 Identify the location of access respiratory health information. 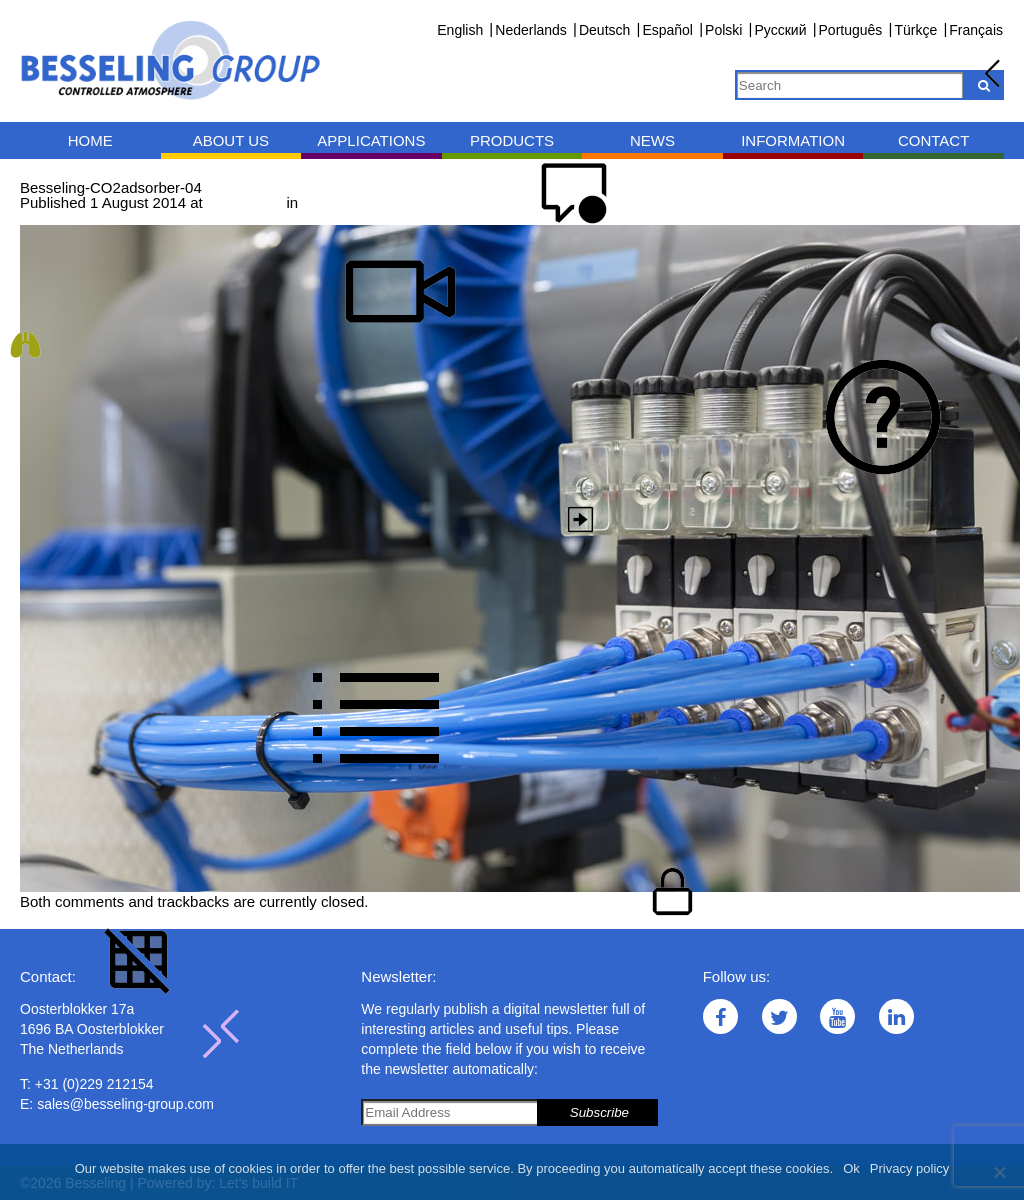
(25, 344).